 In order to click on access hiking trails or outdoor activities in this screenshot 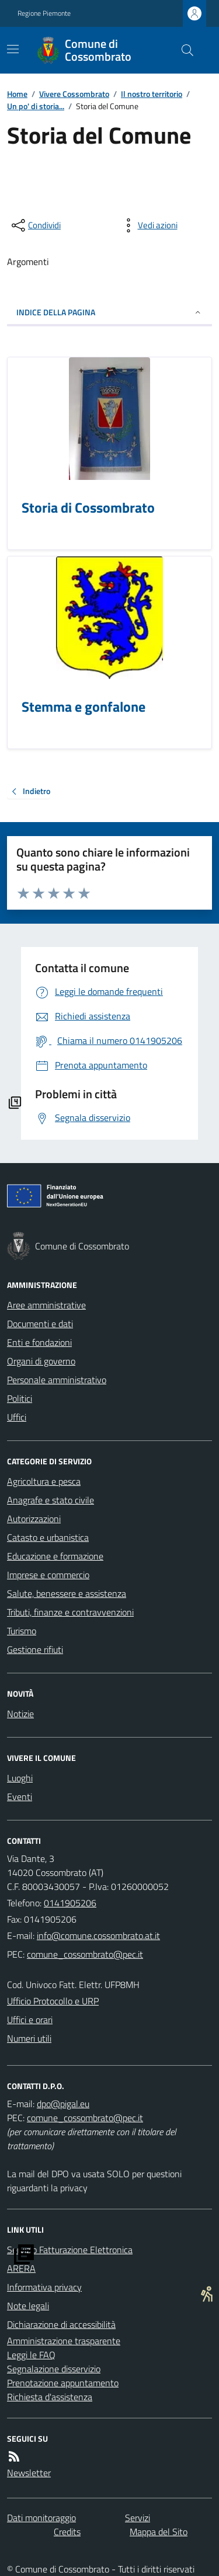, I will do `click(207, 2294)`.